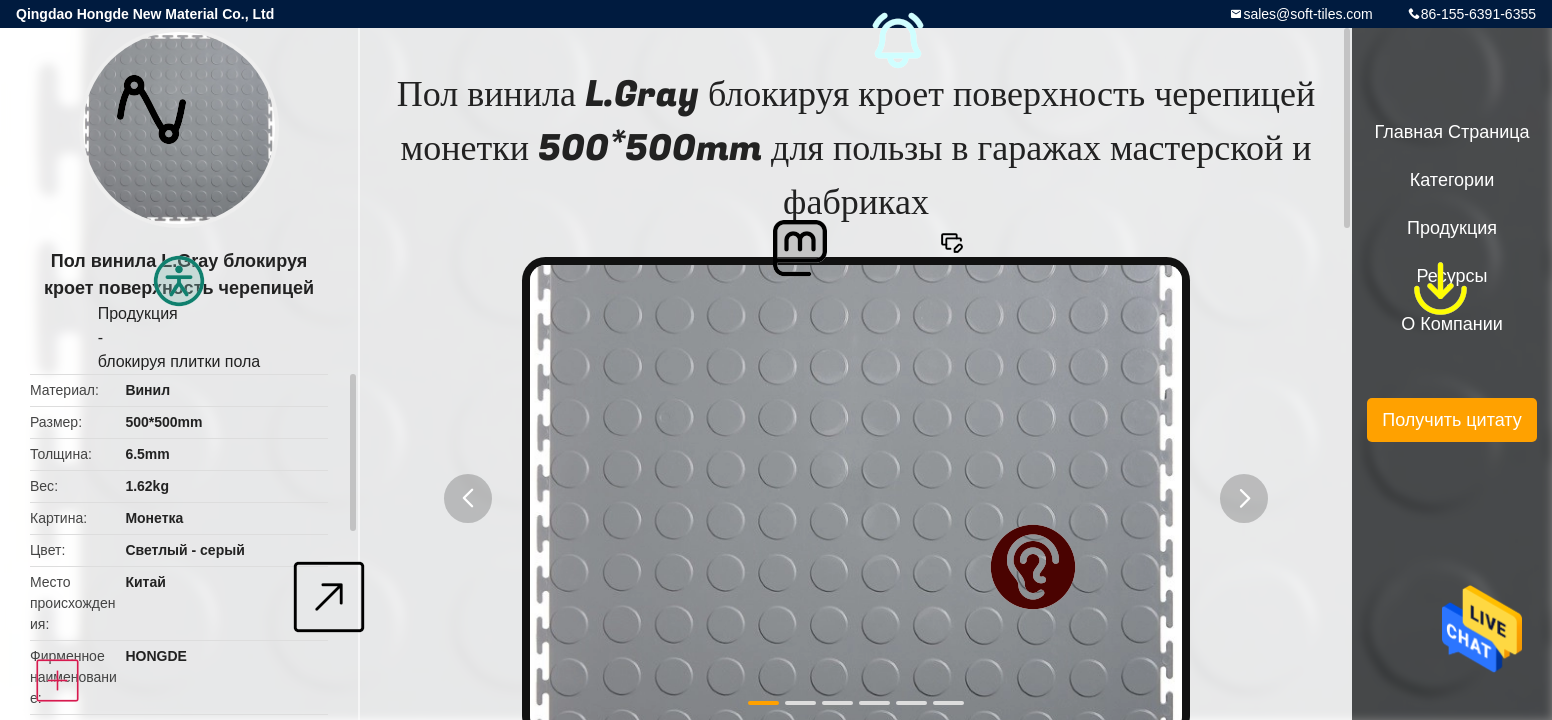 The image size is (1552, 720). Describe the element at coordinates (179, 281) in the screenshot. I see `access user profile or account settings` at that location.